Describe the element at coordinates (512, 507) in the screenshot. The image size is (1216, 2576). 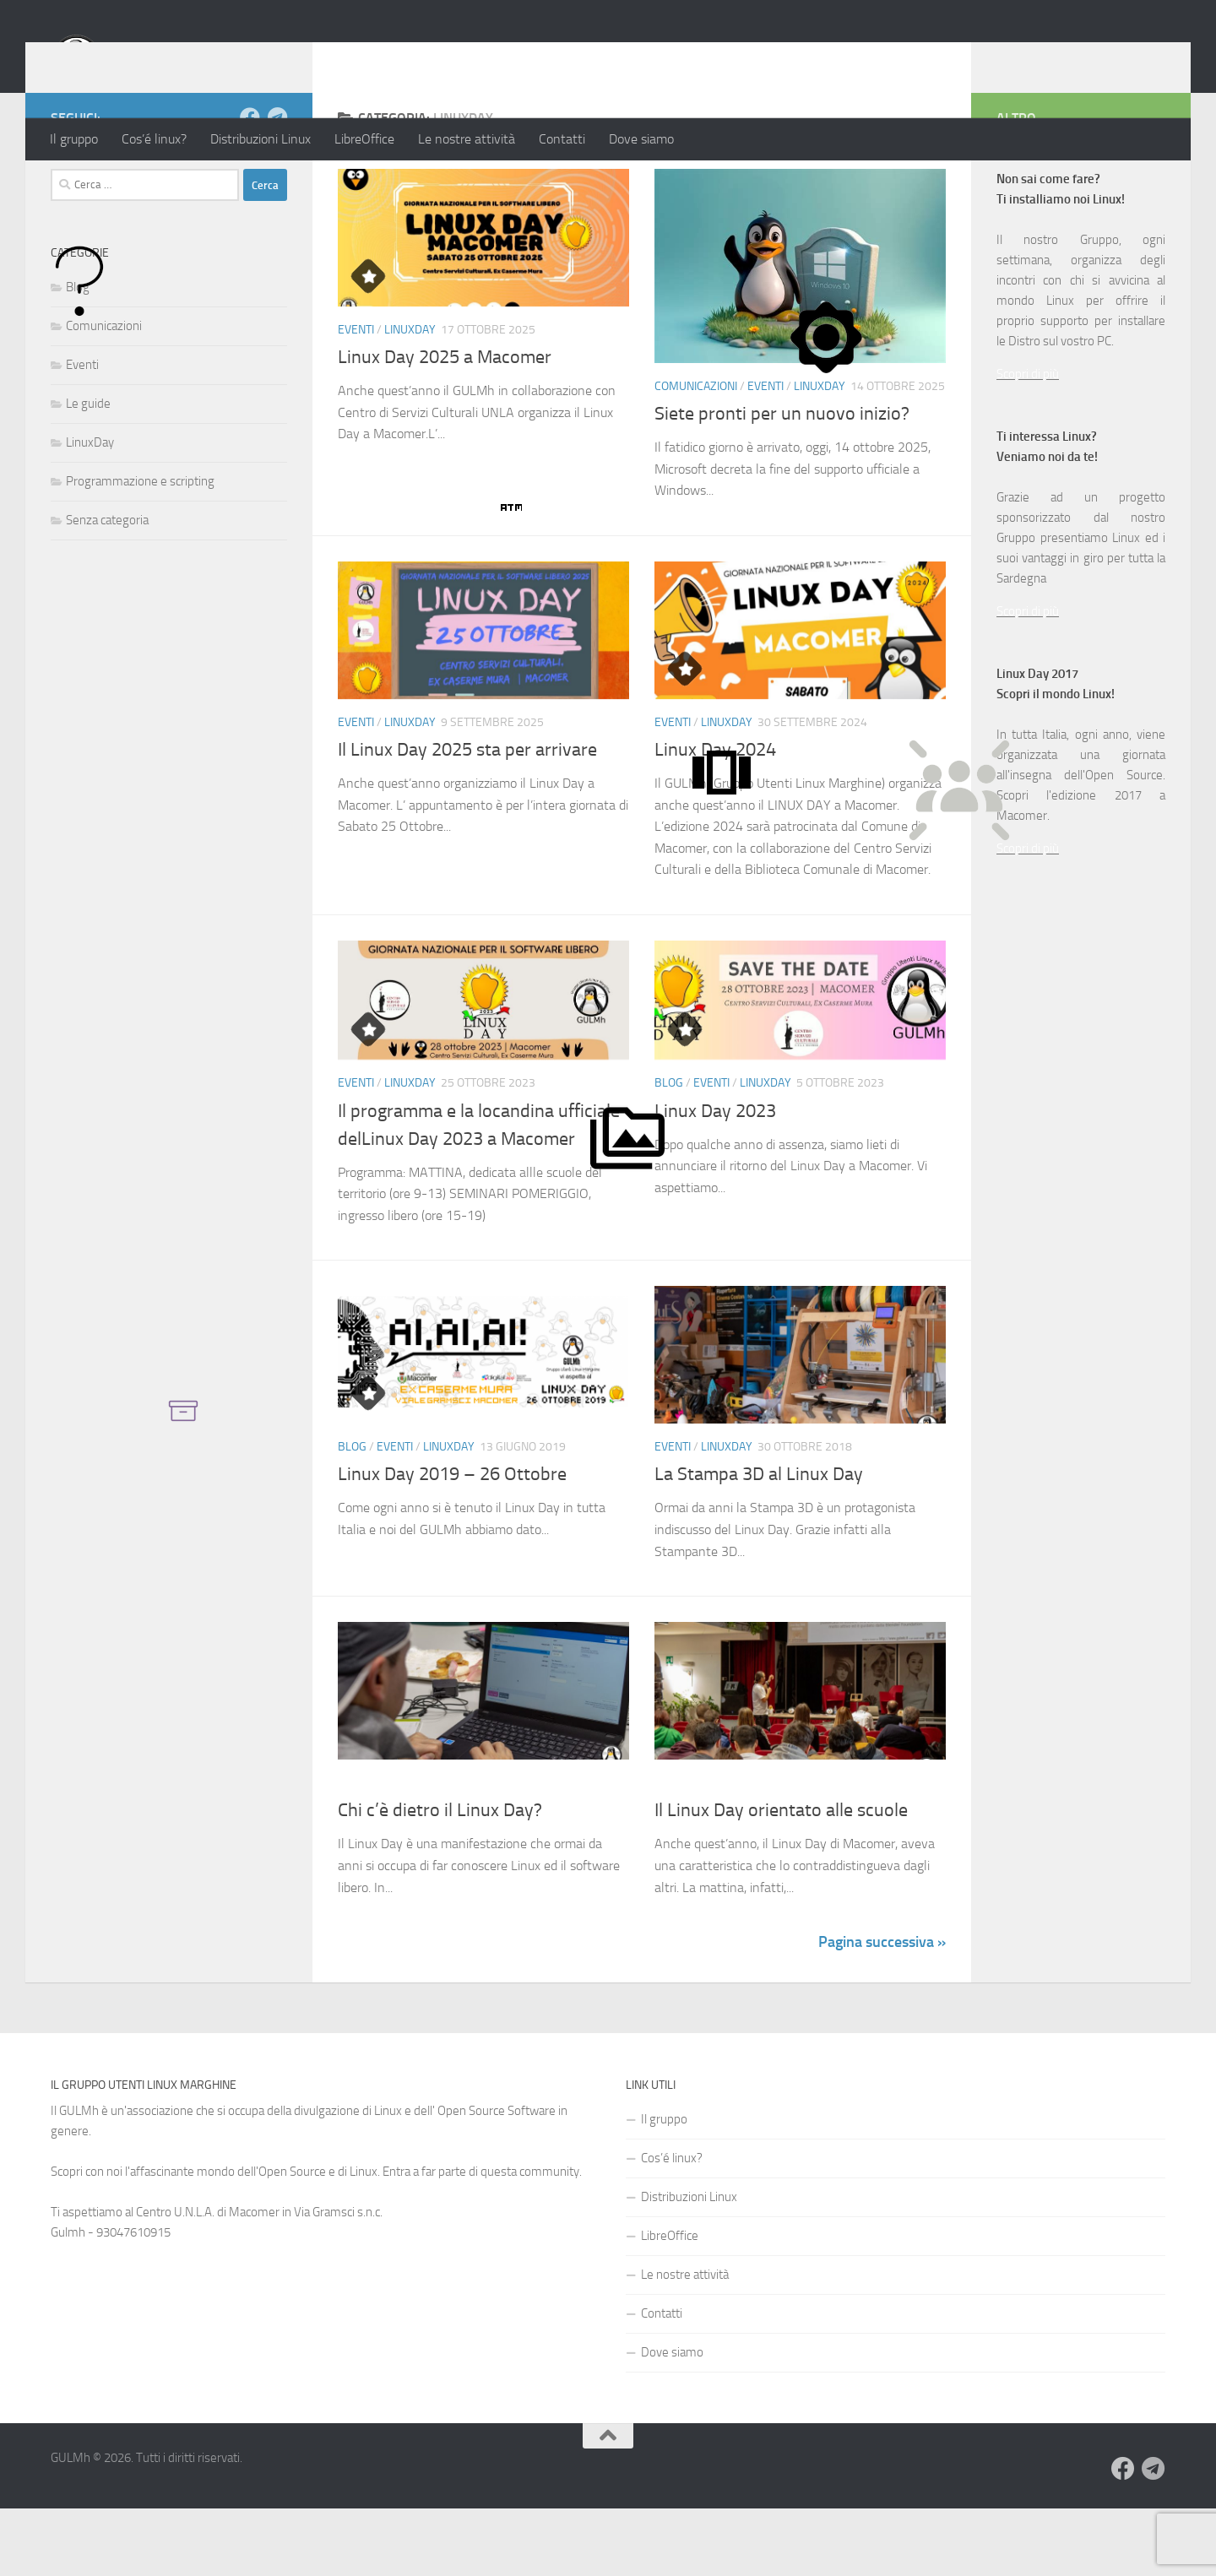
I see `find nearby ATM locations` at that location.